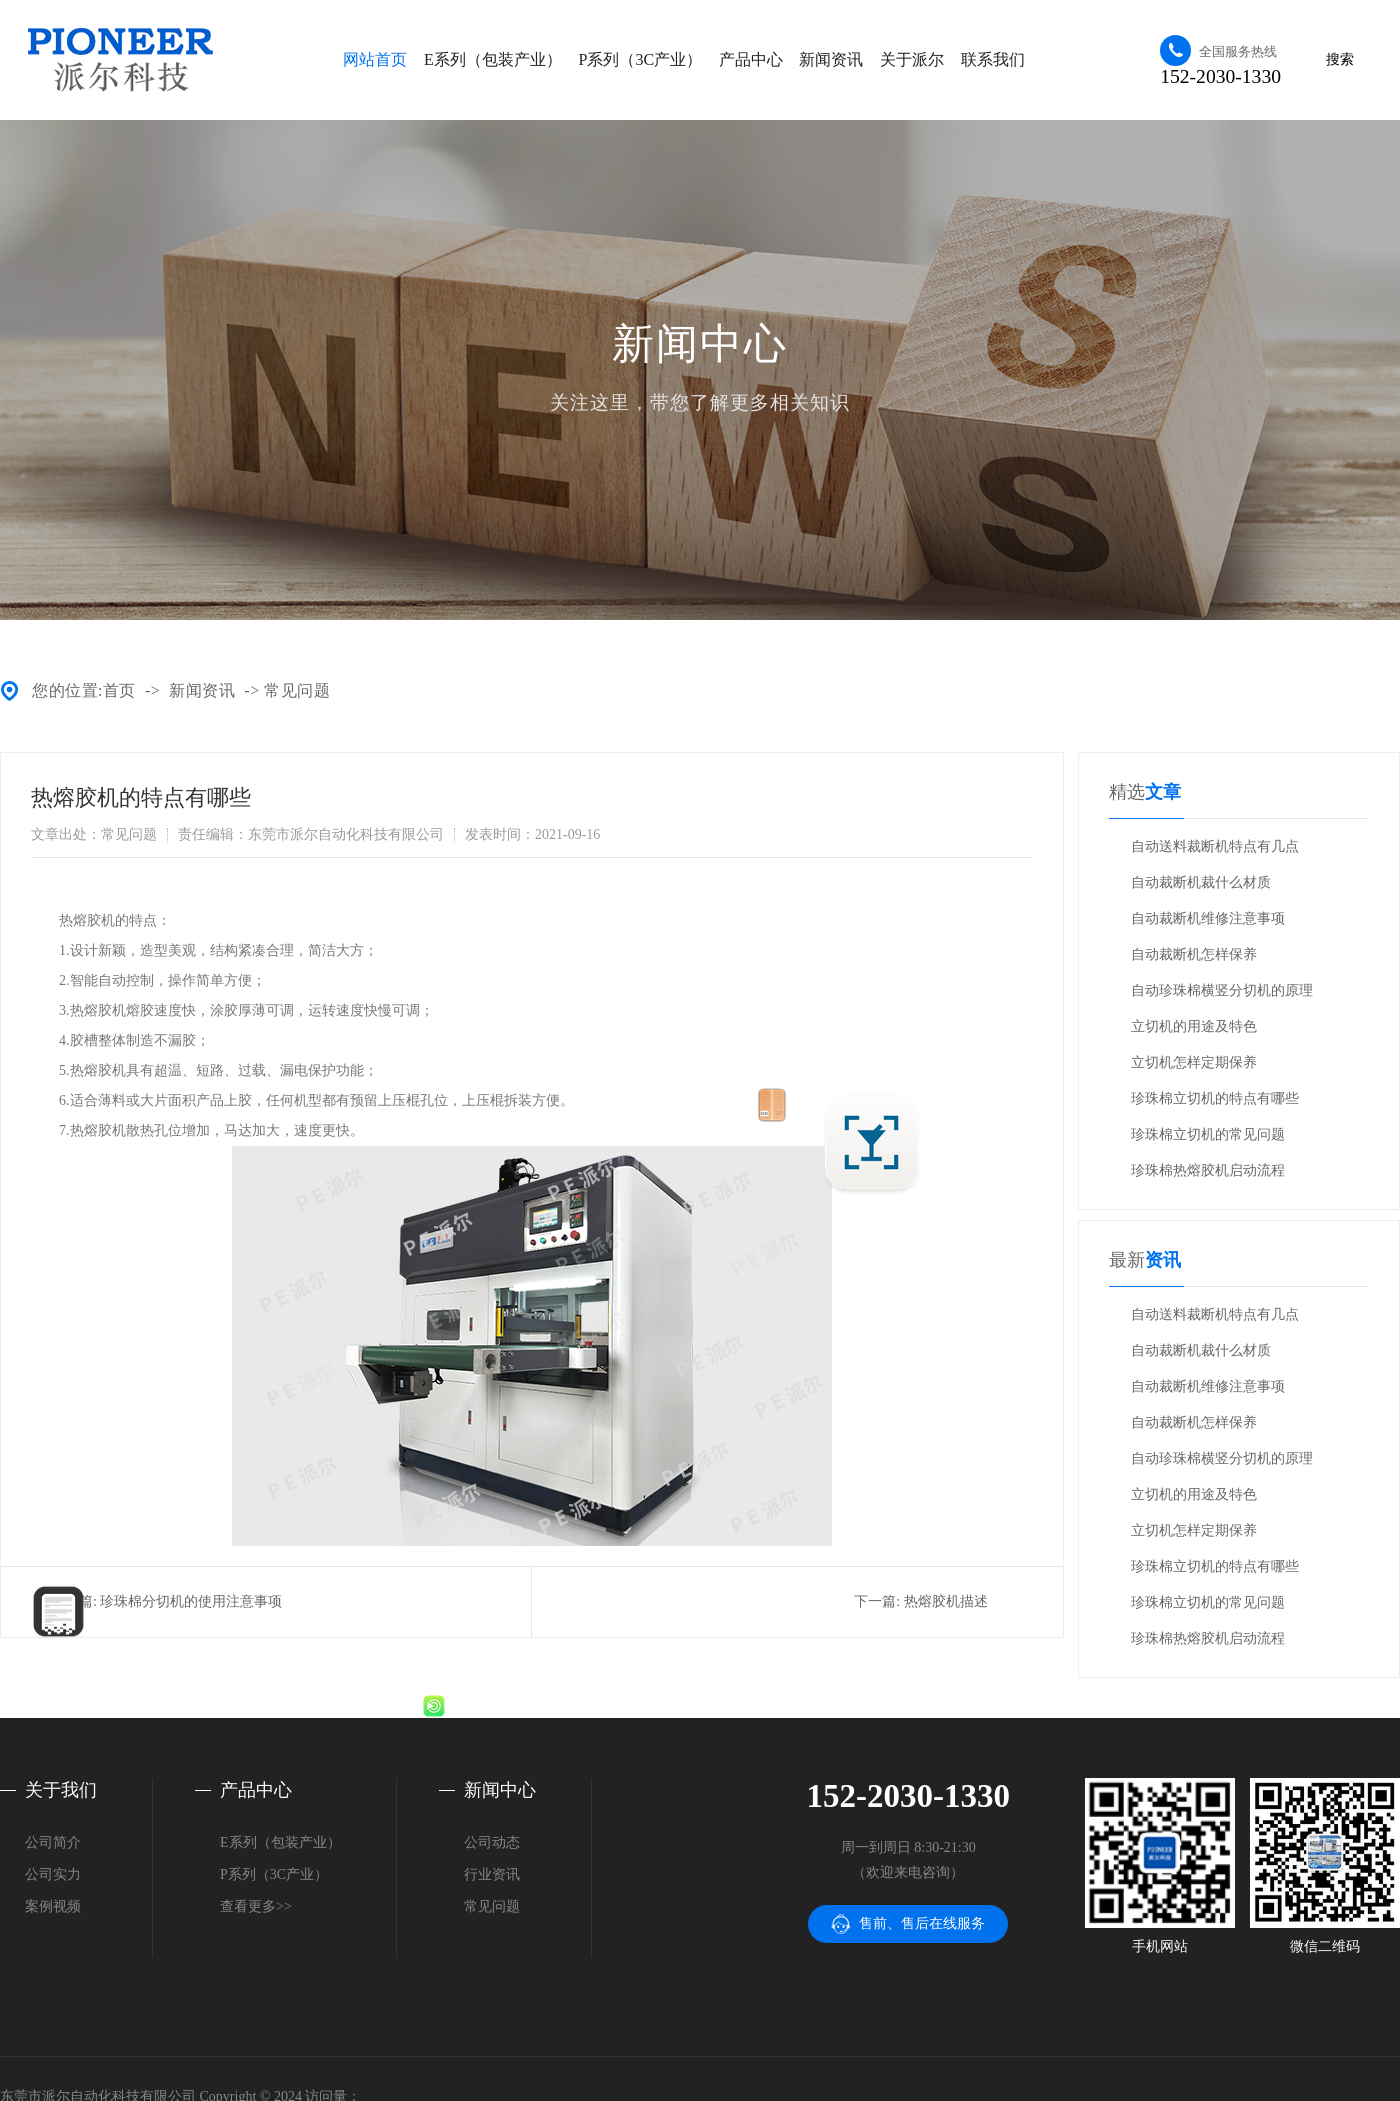 The image size is (1400, 2101). Describe the element at coordinates (434, 1706) in the screenshot. I see `open the mate desktop environment app` at that location.